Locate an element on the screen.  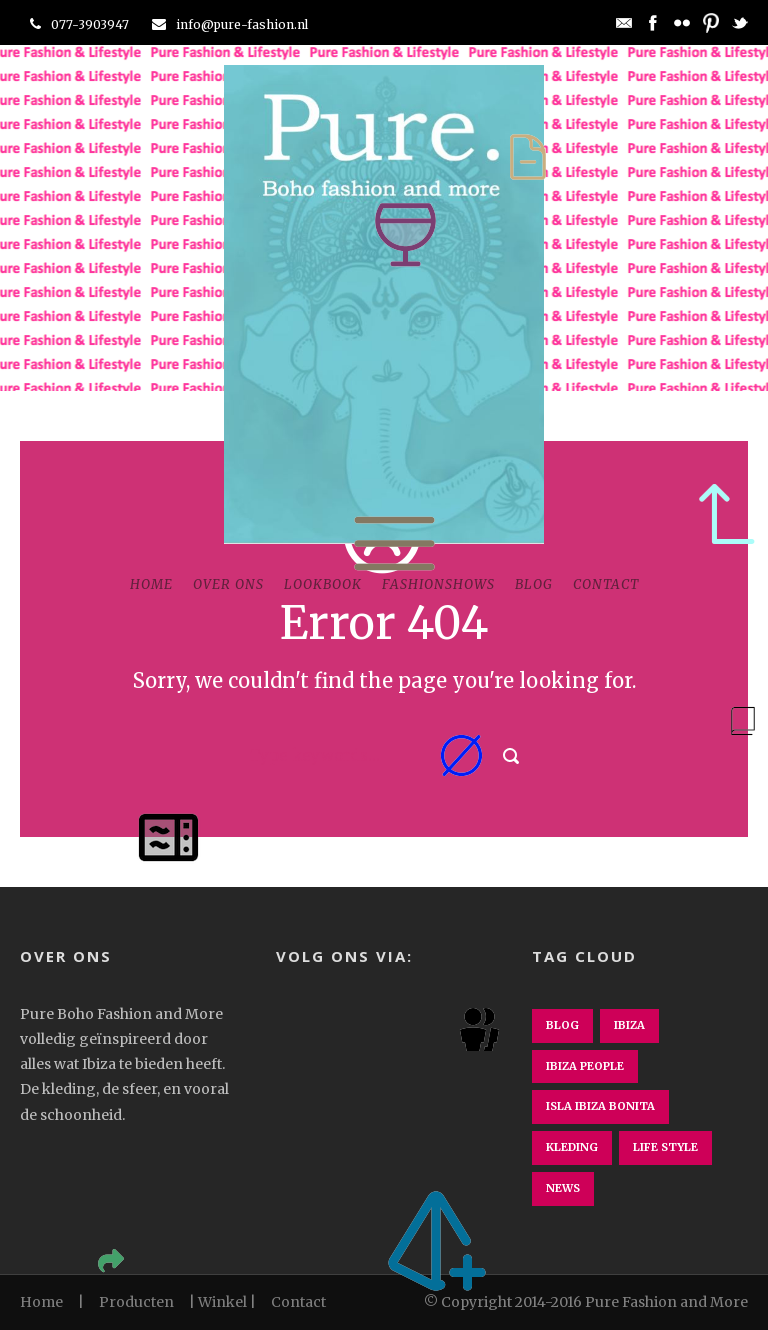
browse wine or cocktail menu is located at coordinates (405, 233).